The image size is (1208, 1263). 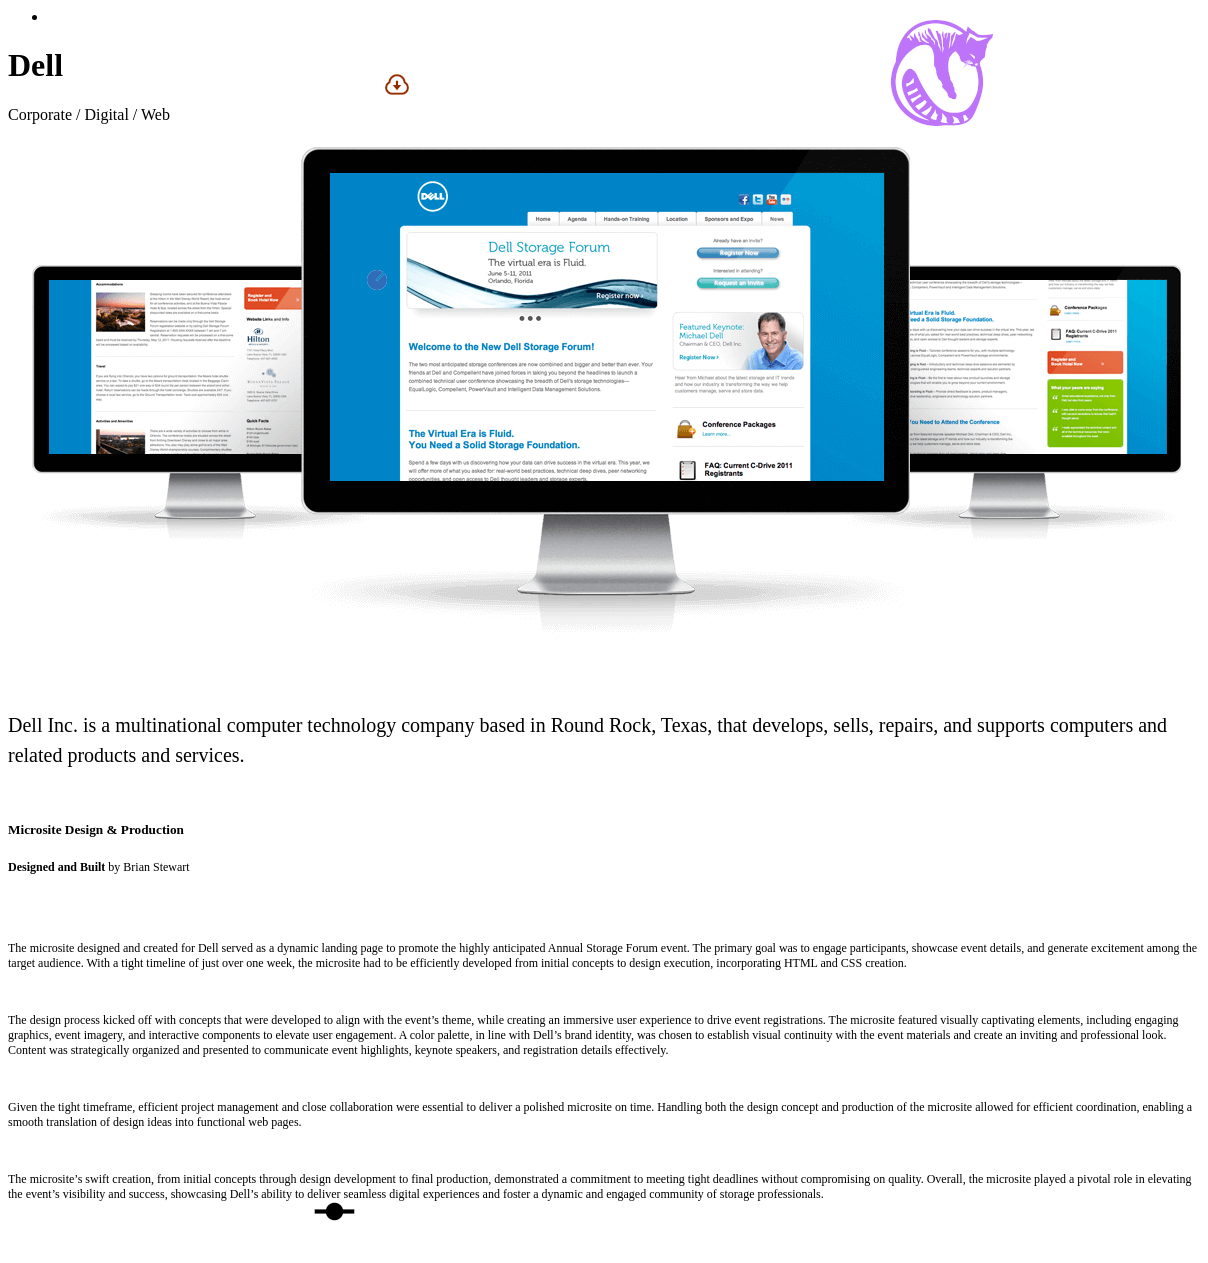 I want to click on open navigation or directional tools, so click(x=377, y=280).